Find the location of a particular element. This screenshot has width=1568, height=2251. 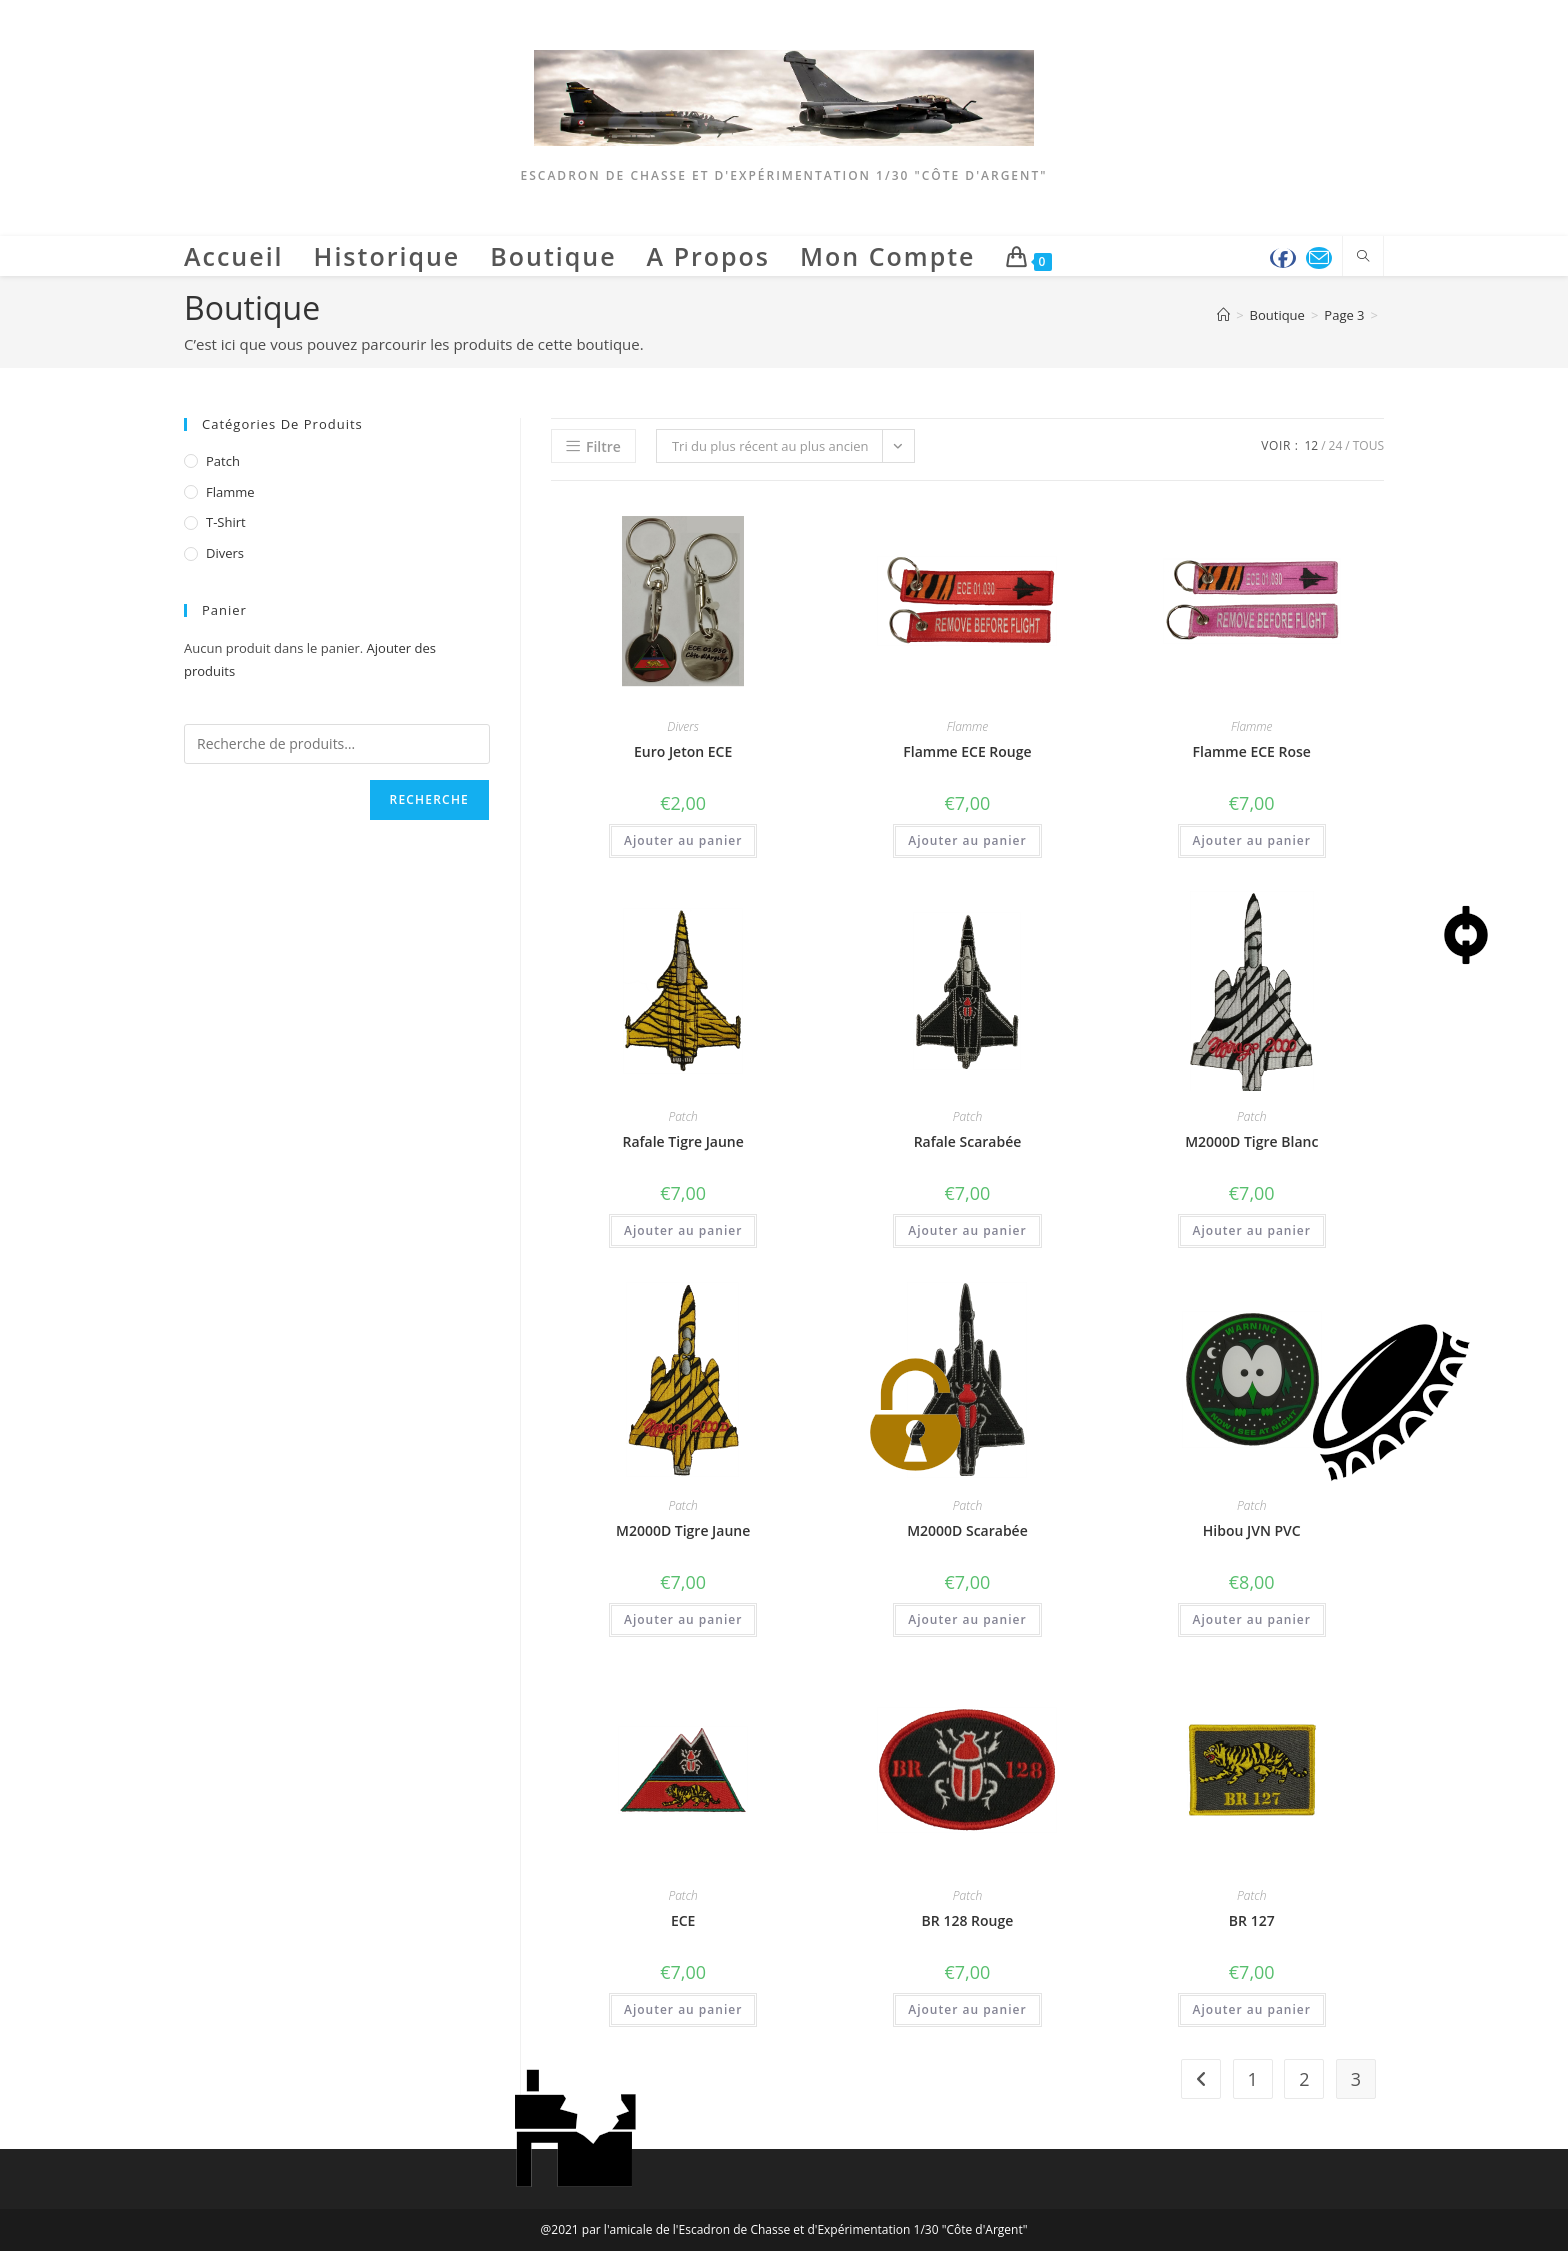

unlocked or unsecured status is located at coordinates (915, 1414).